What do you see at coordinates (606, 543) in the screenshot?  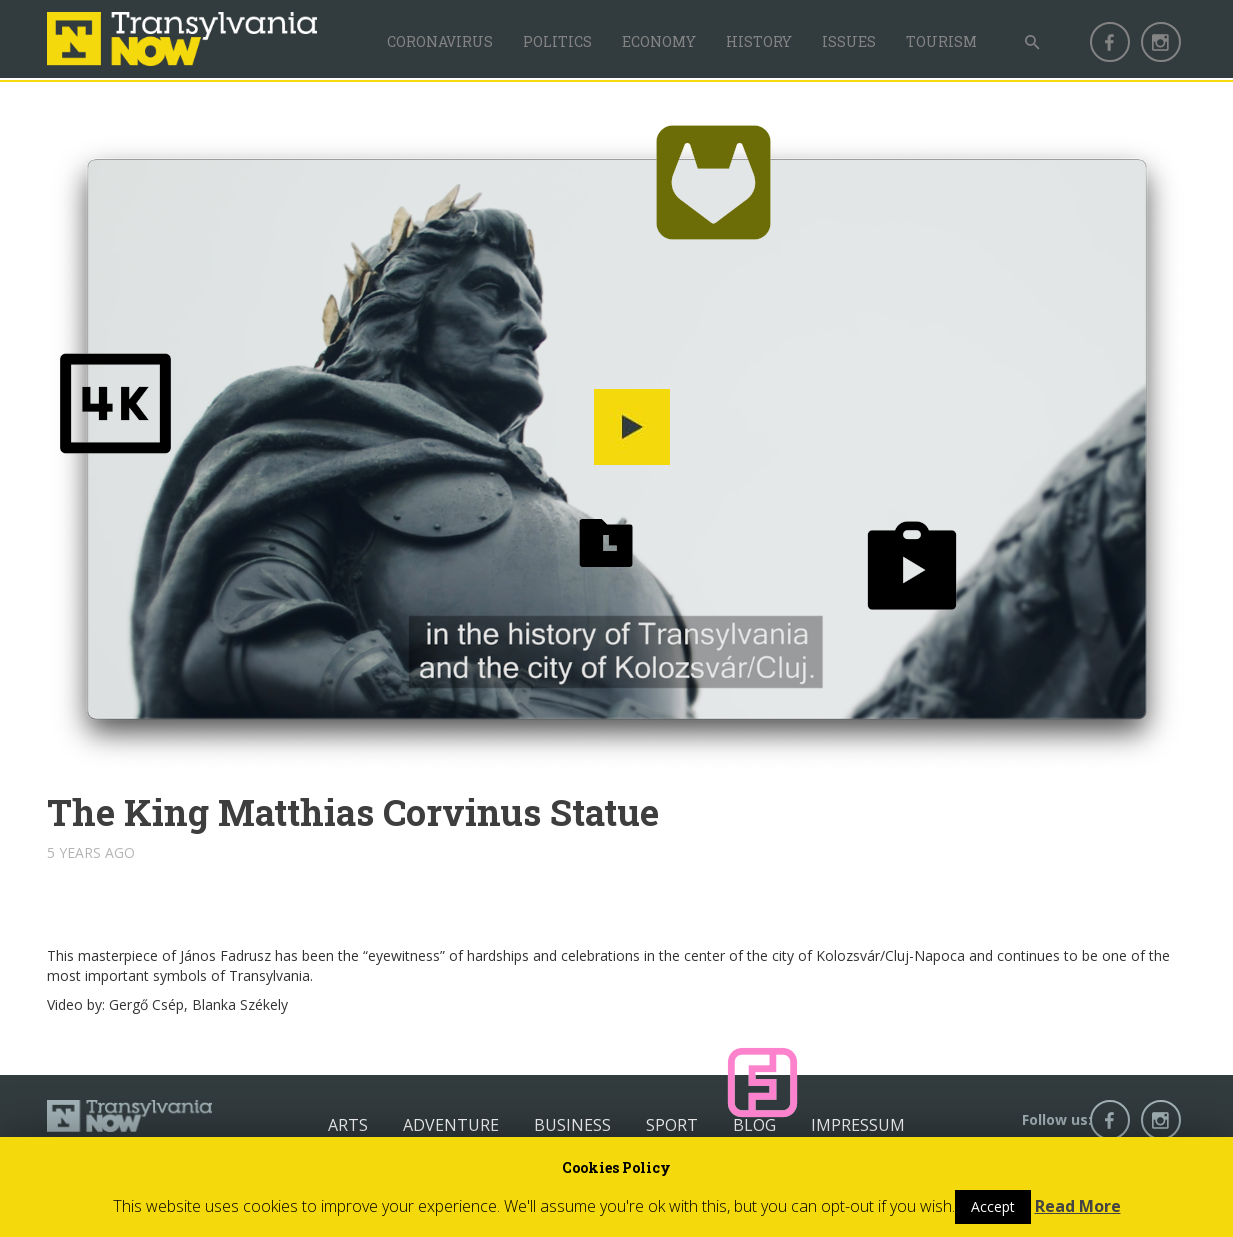 I see `view folder history or recent files` at bounding box center [606, 543].